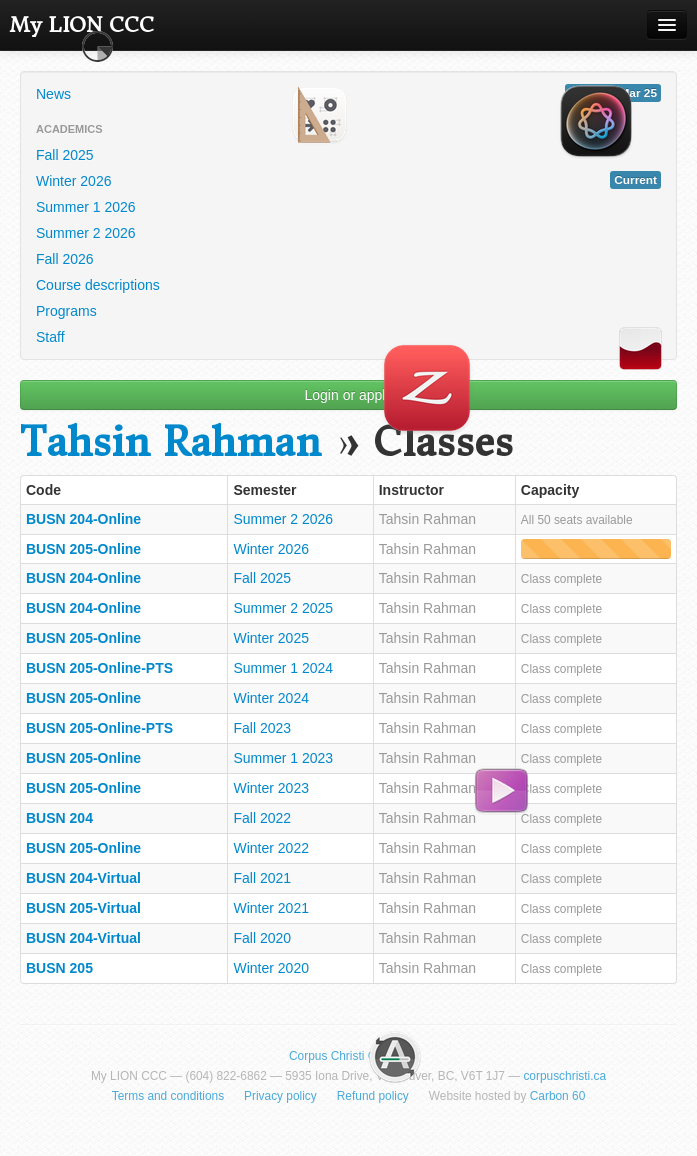 This screenshot has height=1156, width=697. Describe the element at coordinates (427, 388) in the screenshot. I see `open zeal offline documentation browser` at that location.